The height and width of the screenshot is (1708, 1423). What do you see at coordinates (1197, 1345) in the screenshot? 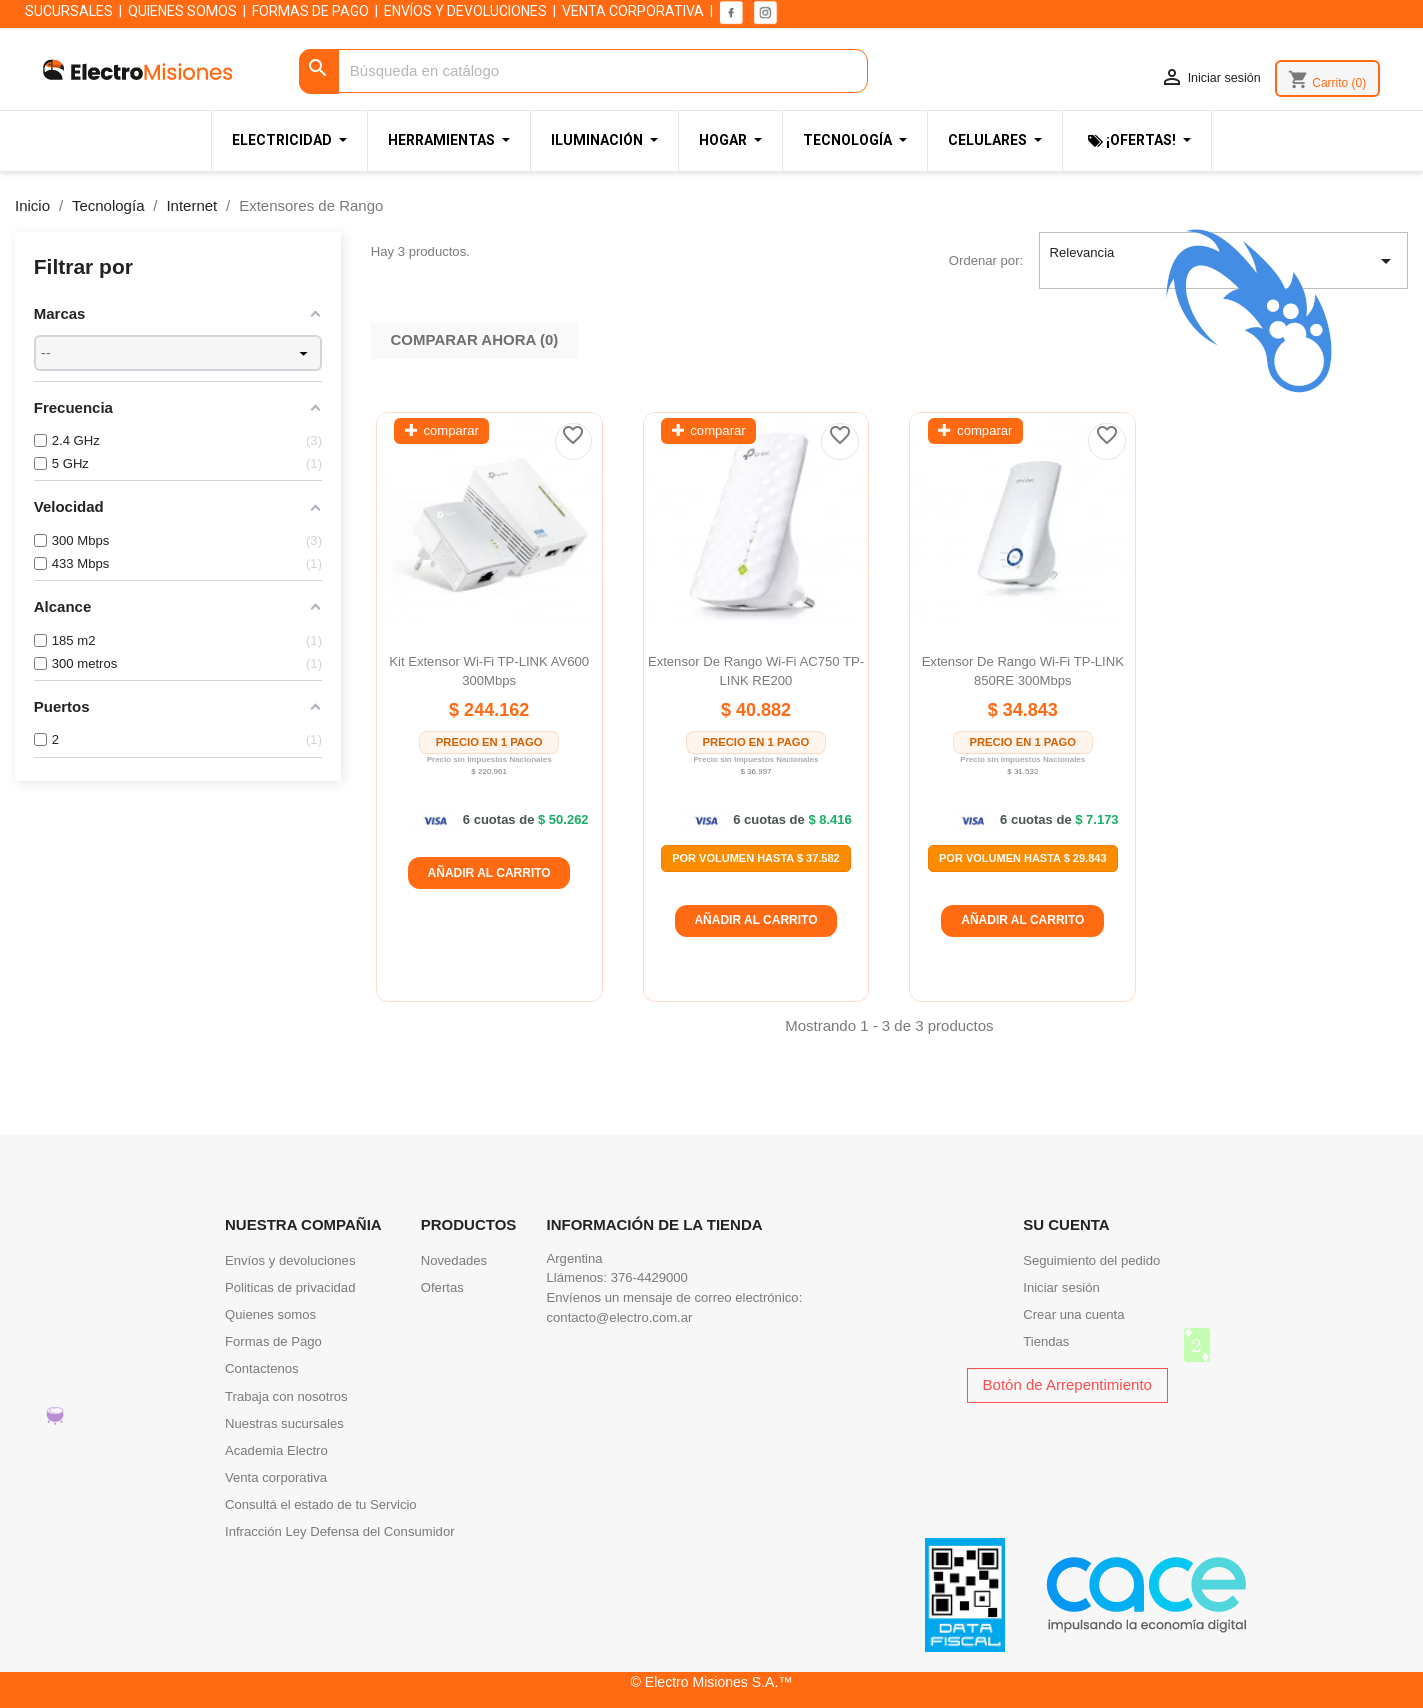
I see `two of diamonds playing card` at bounding box center [1197, 1345].